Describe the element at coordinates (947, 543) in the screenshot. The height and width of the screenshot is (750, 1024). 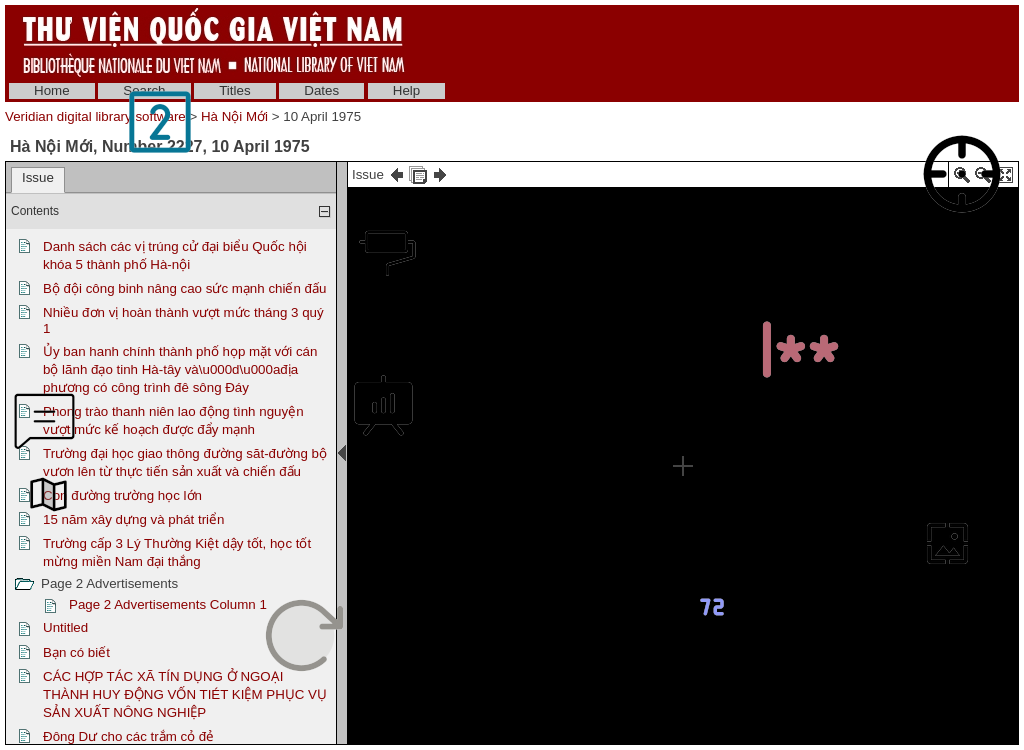
I see `change wallpaper or background image` at that location.